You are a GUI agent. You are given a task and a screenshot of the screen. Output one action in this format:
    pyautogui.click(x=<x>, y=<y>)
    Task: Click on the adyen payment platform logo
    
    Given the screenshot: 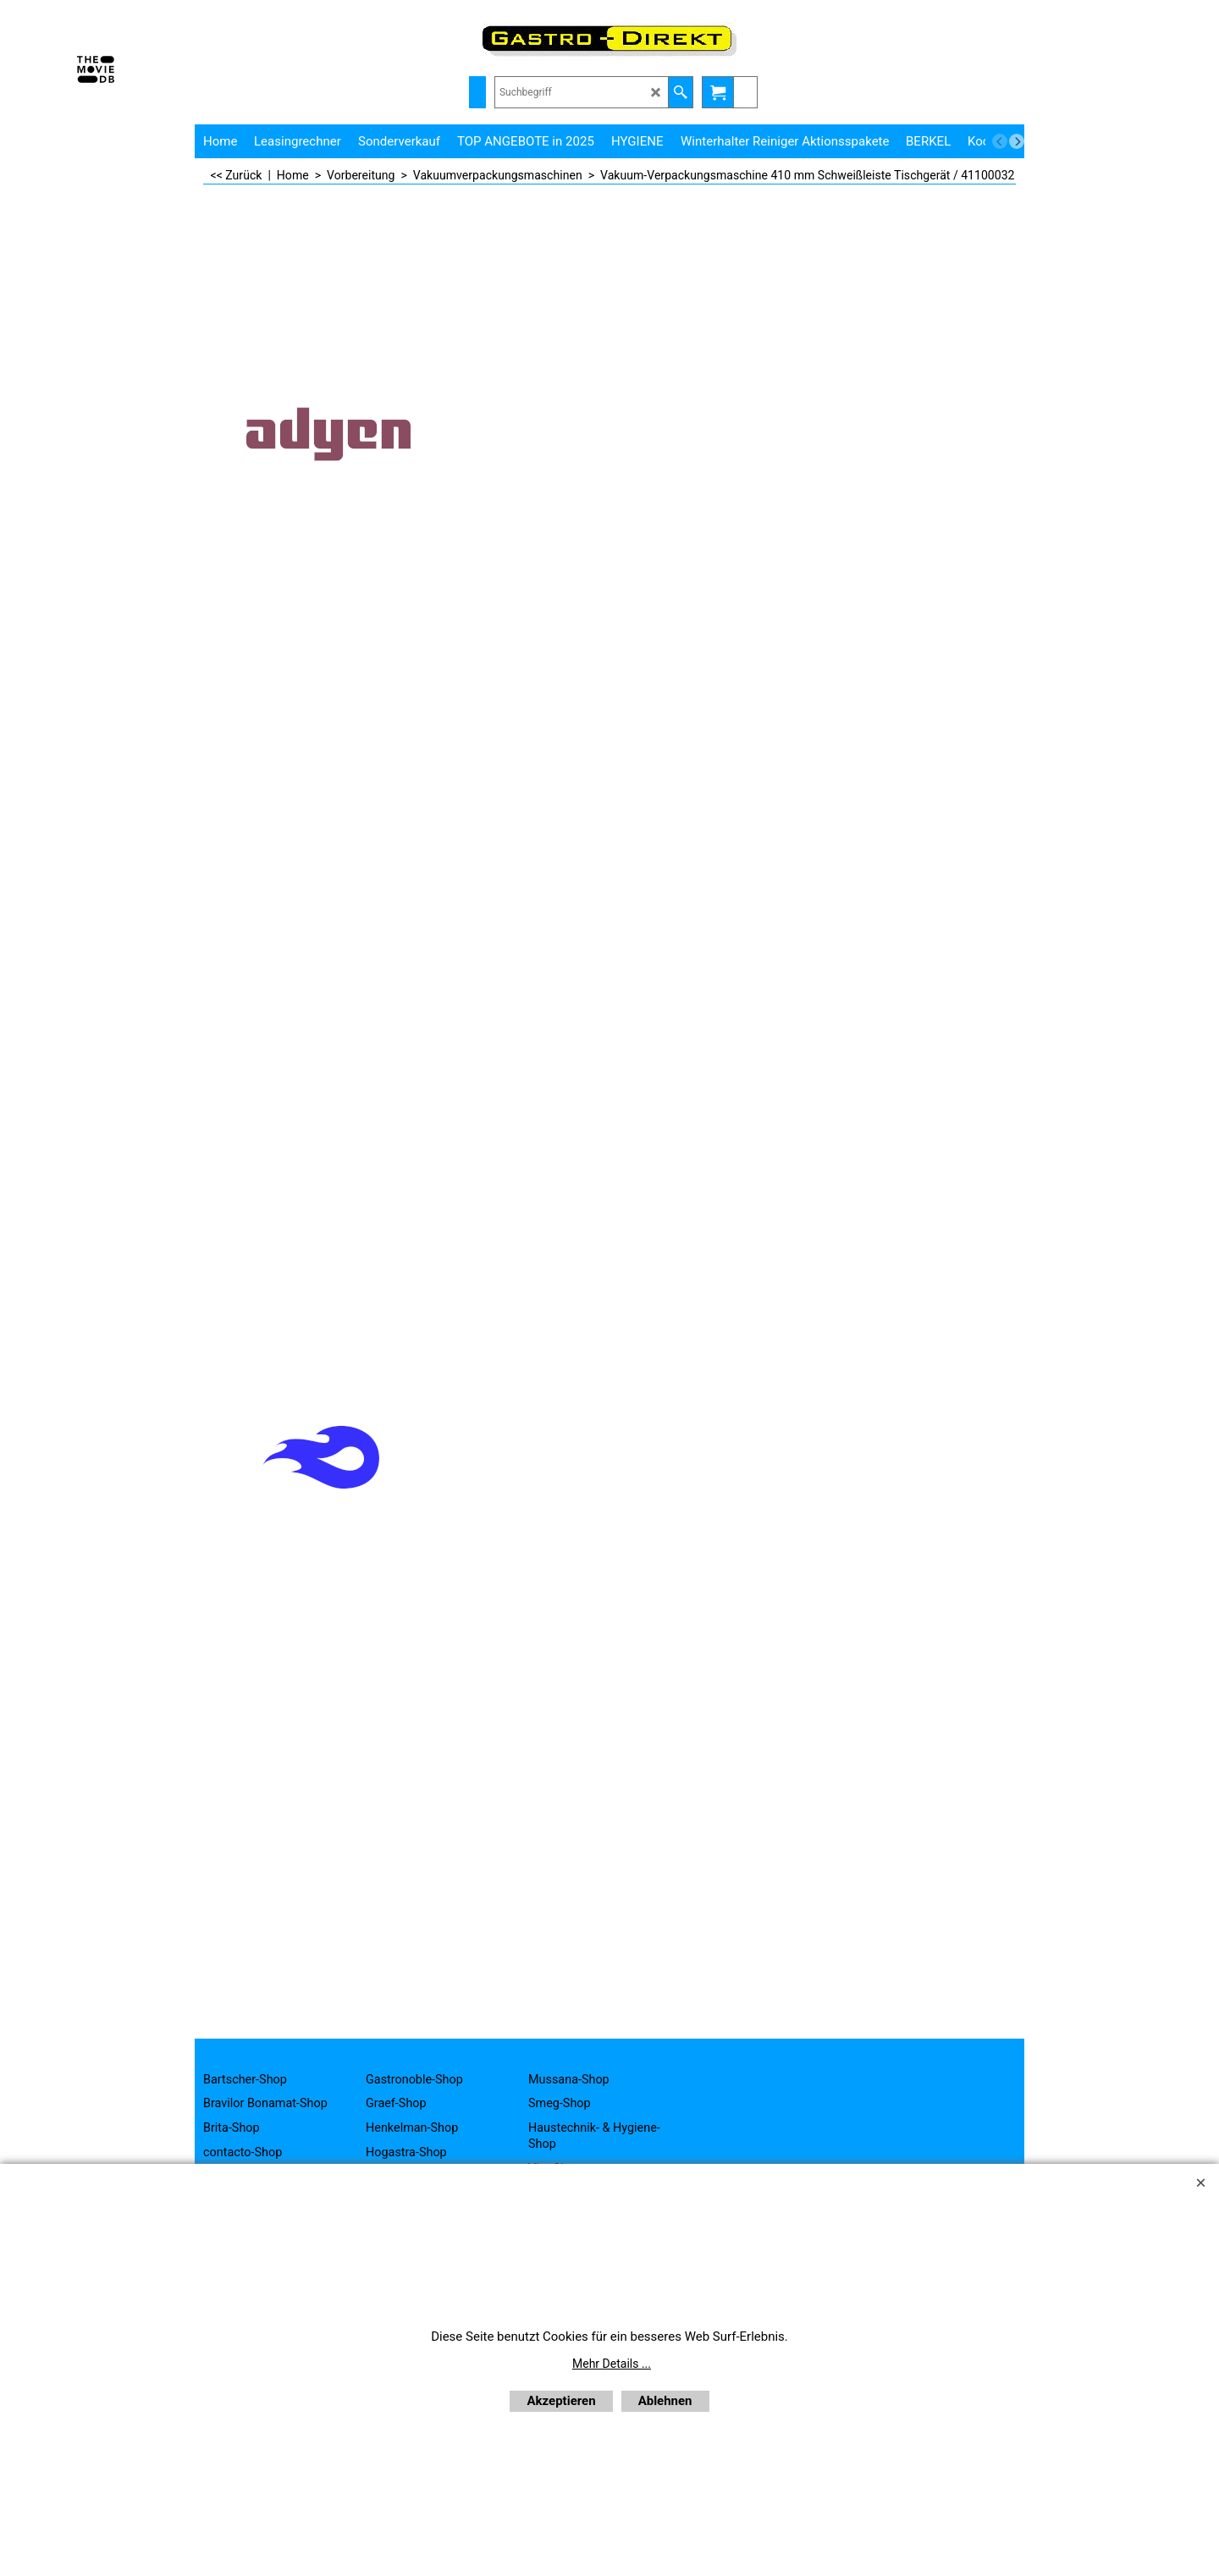 What is the action you would take?
    pyautogui.click(x=328, y=434)
    